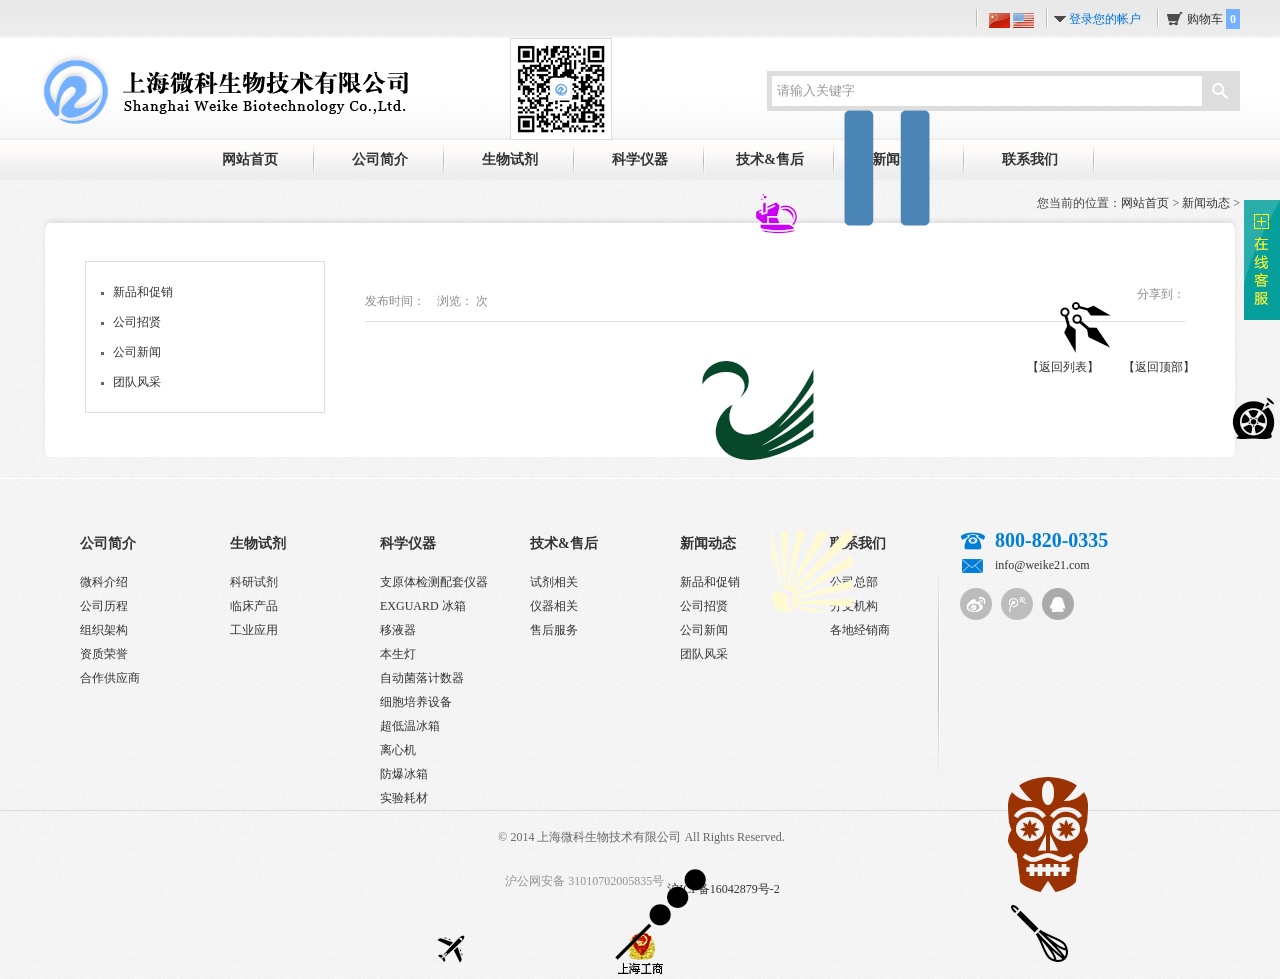  I want to click on pause media playback, so click(887, 168).